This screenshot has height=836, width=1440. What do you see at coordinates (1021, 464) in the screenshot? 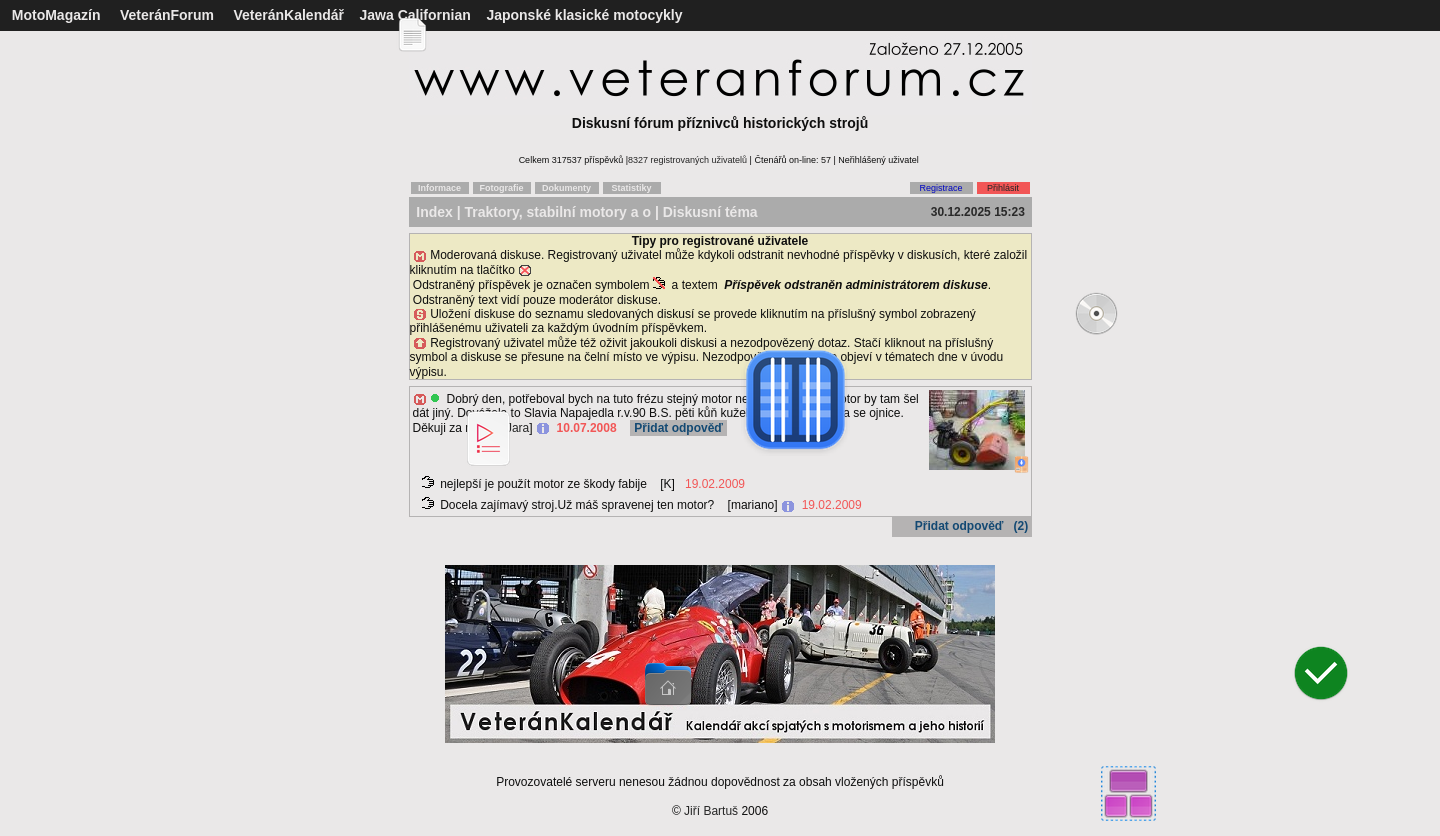
I see `downloading a software package or update` at bounding box center [1021, 464].